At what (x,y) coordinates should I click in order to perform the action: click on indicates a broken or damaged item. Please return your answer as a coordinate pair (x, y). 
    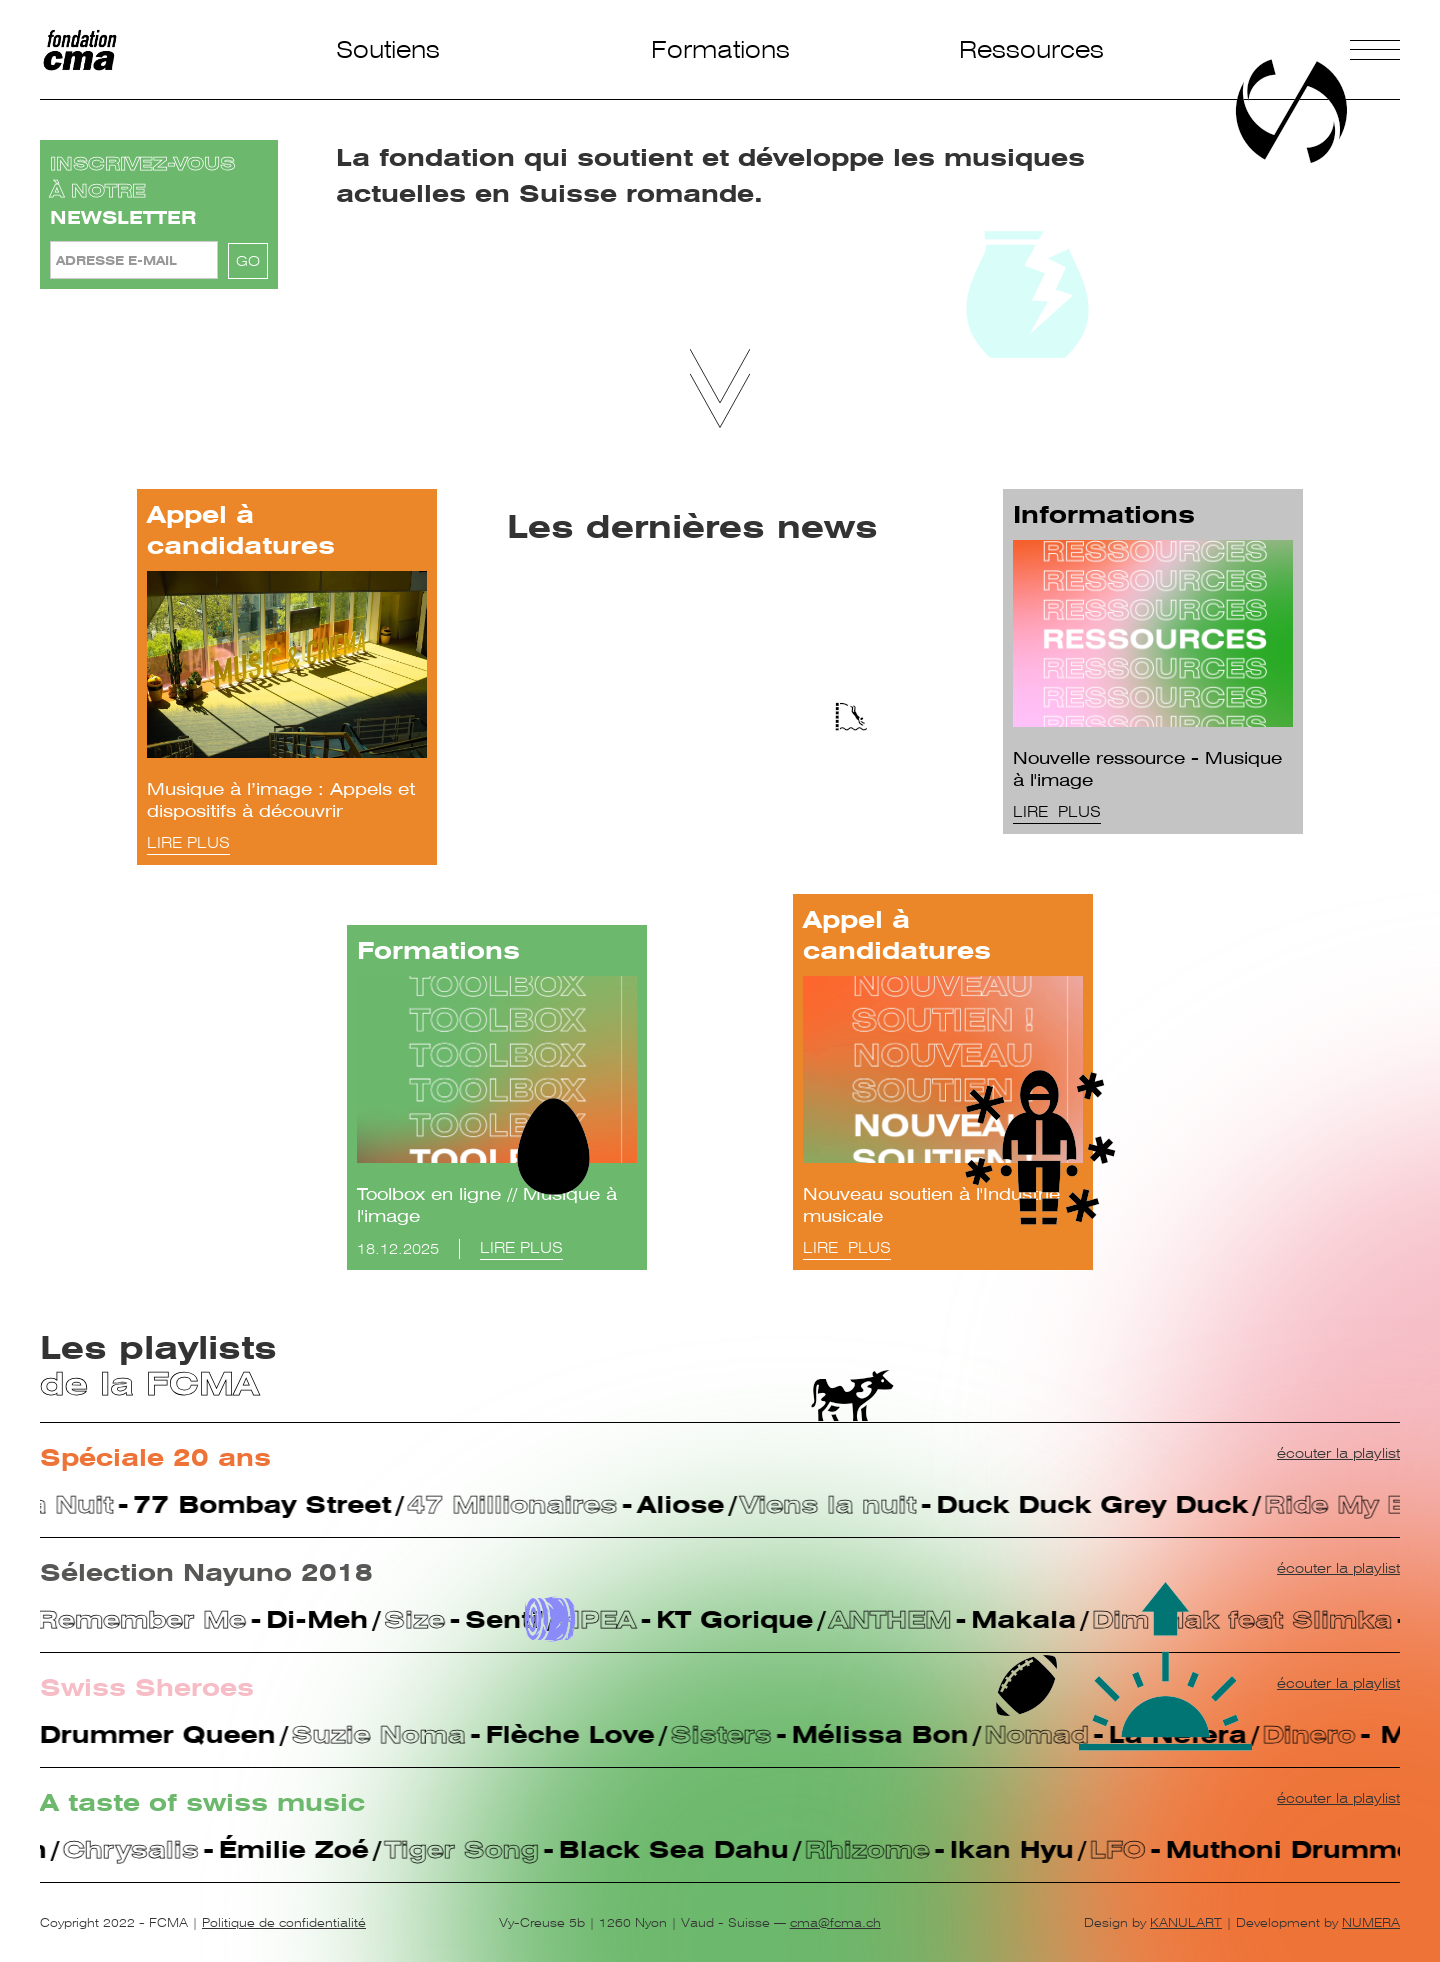
    Looking at the image, I should click on (1027, 294).